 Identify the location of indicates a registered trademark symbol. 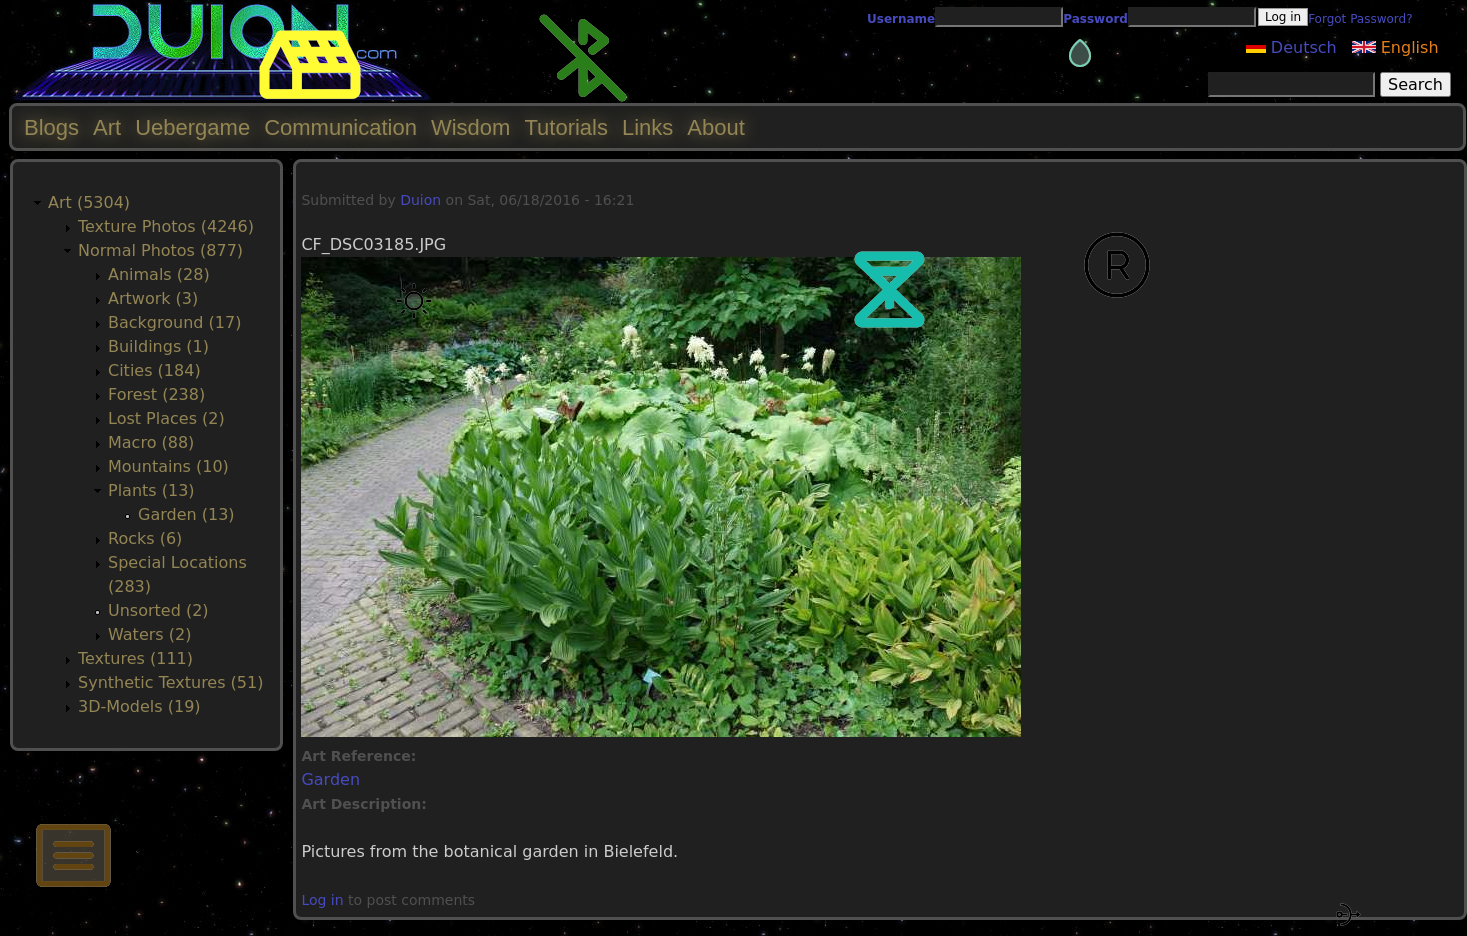
(1117, 265).